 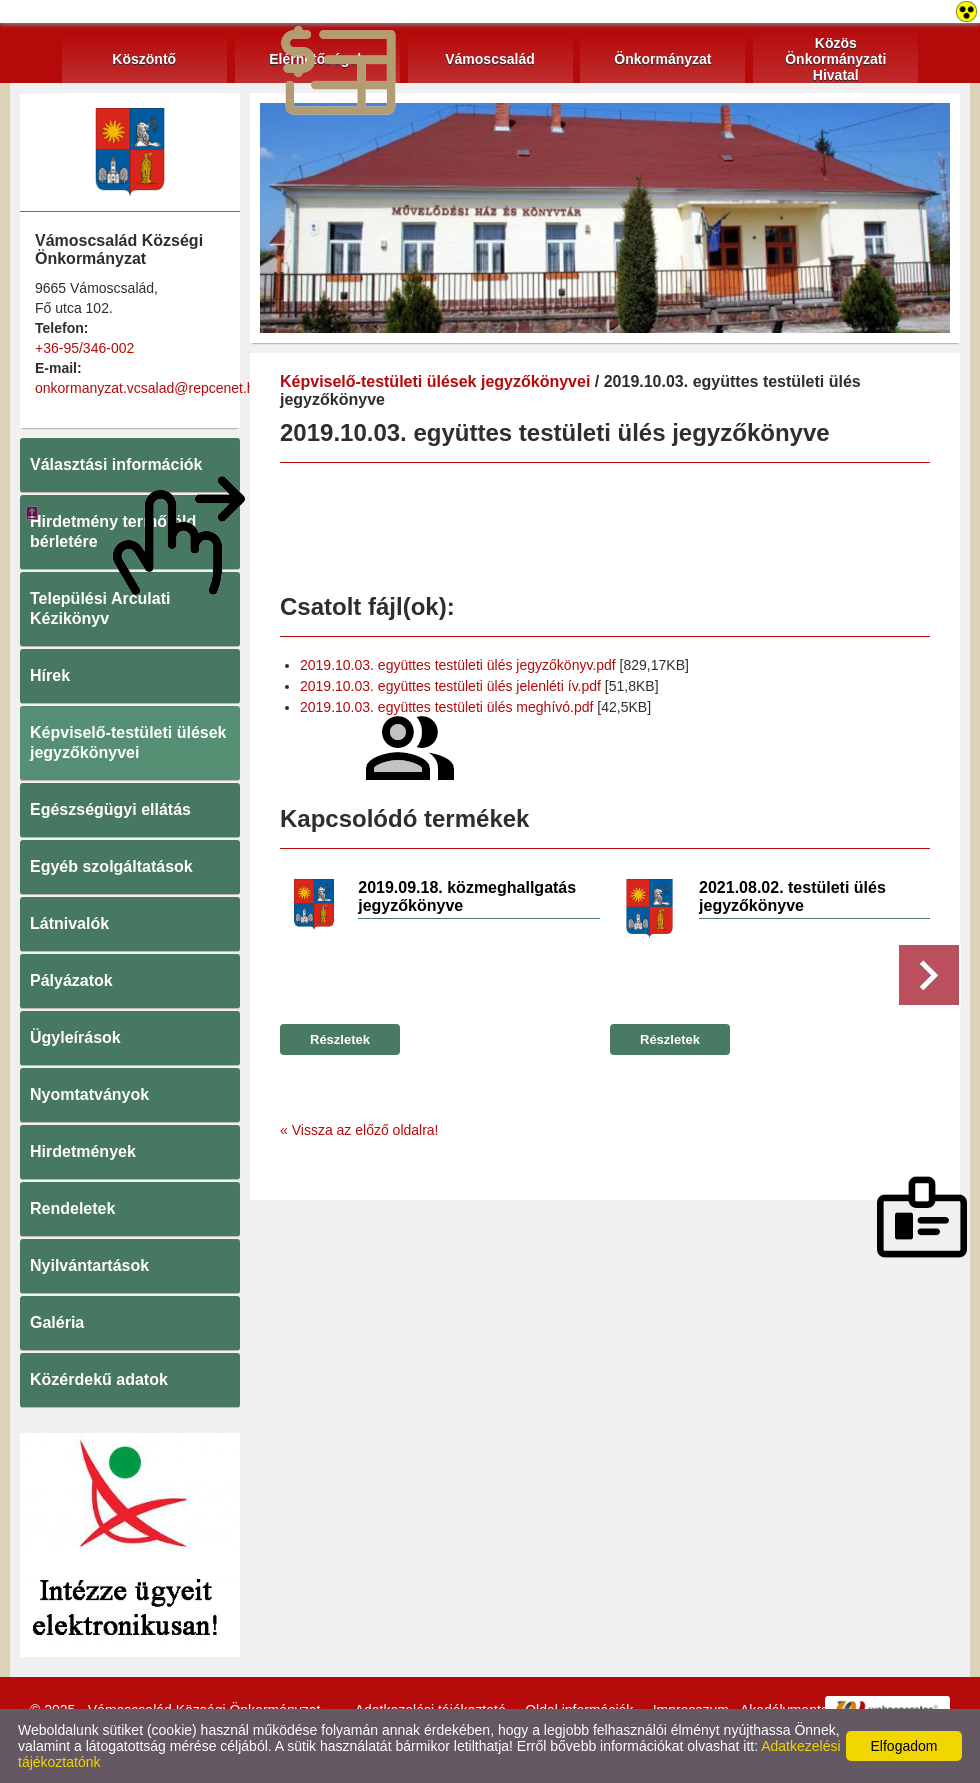 What do you see at coordinates (340, 72) in the screenshot?
I see `view invoice details` at bounding box center [340, 72].